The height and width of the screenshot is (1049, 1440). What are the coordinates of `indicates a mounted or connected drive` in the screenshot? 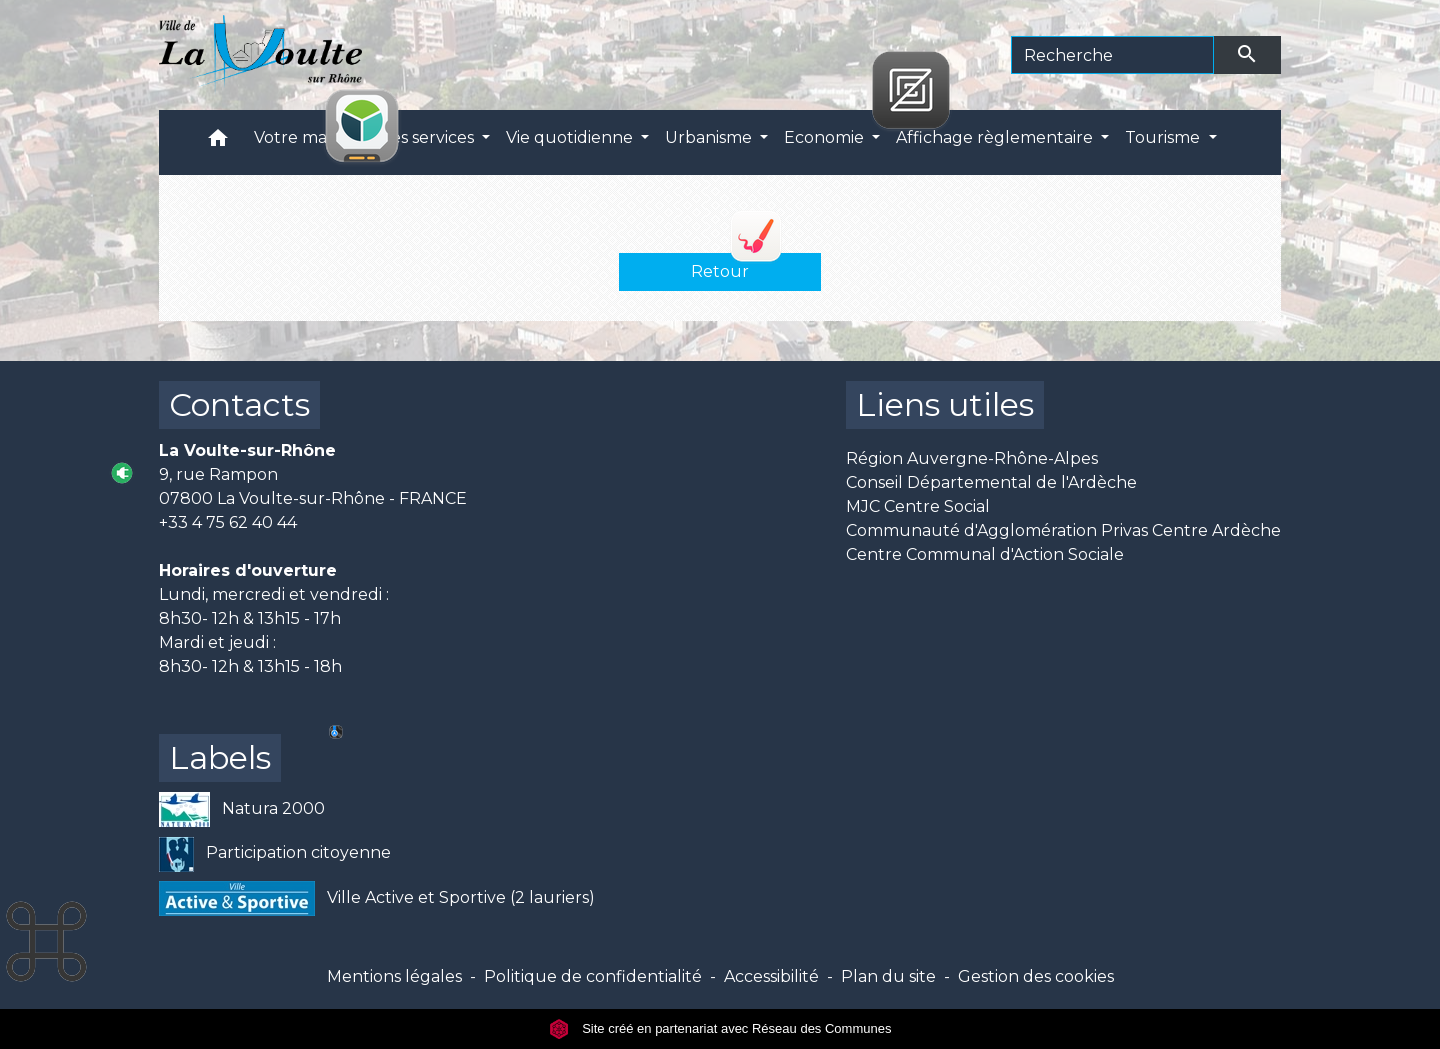 It's located at (122, 473).